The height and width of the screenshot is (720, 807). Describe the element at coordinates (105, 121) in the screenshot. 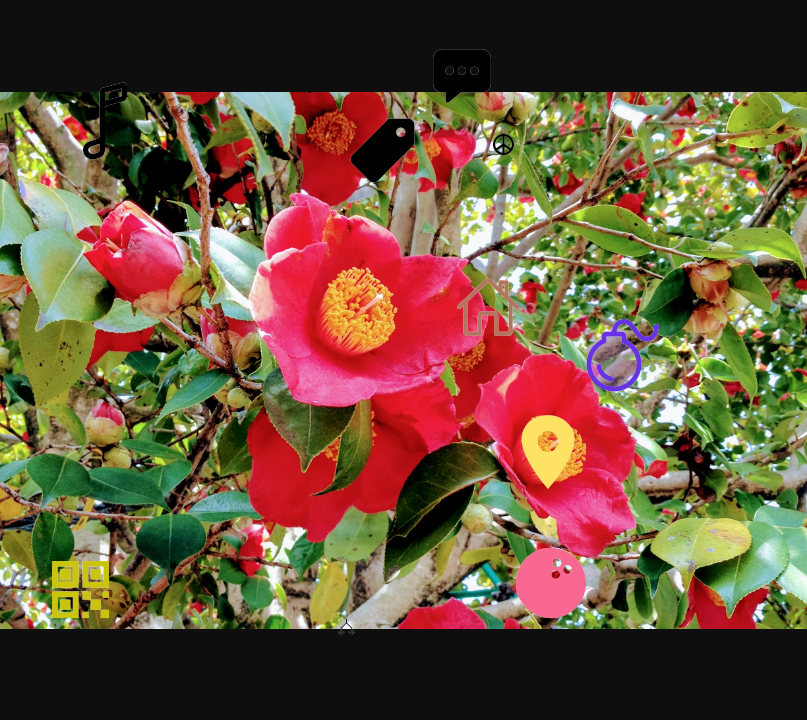

I see `play or access music` at that location.